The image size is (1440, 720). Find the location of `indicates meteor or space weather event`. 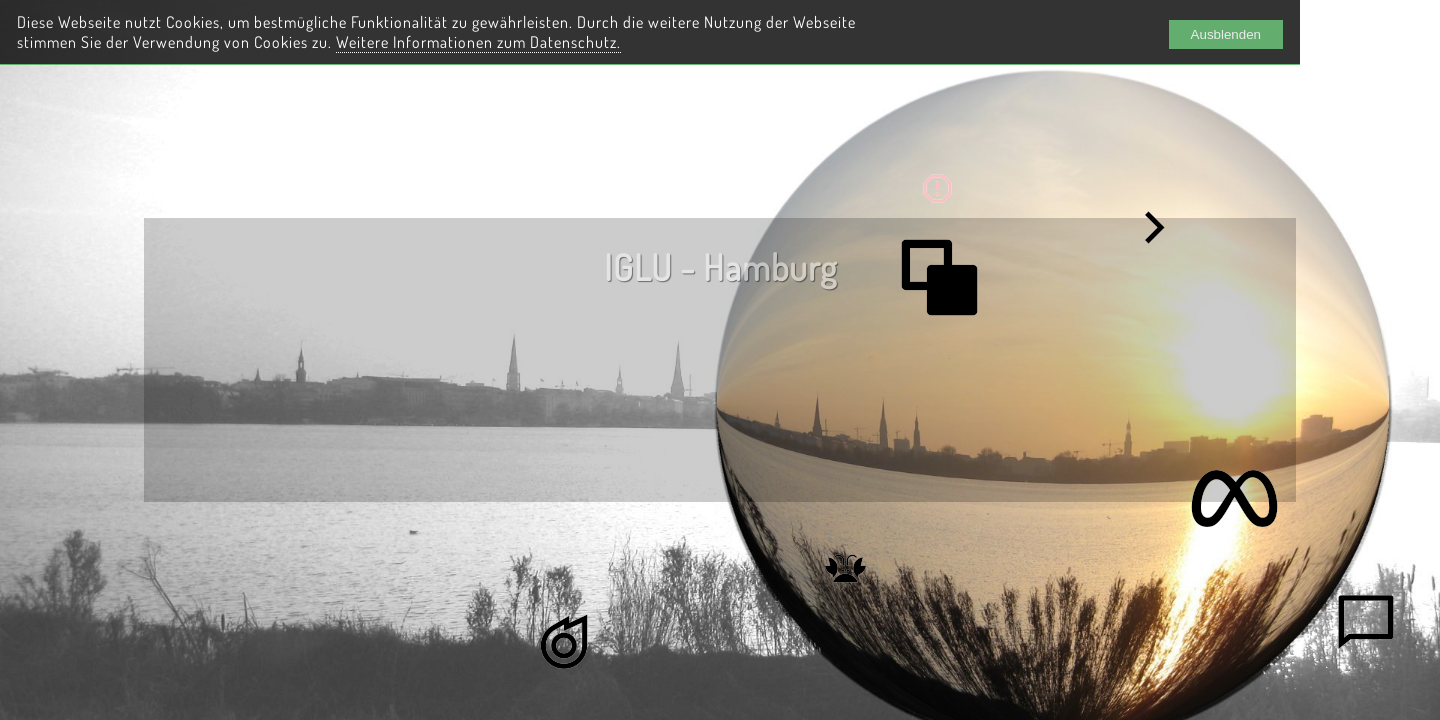

indicates meteor or space weather event is located at coordinates (564, 643).